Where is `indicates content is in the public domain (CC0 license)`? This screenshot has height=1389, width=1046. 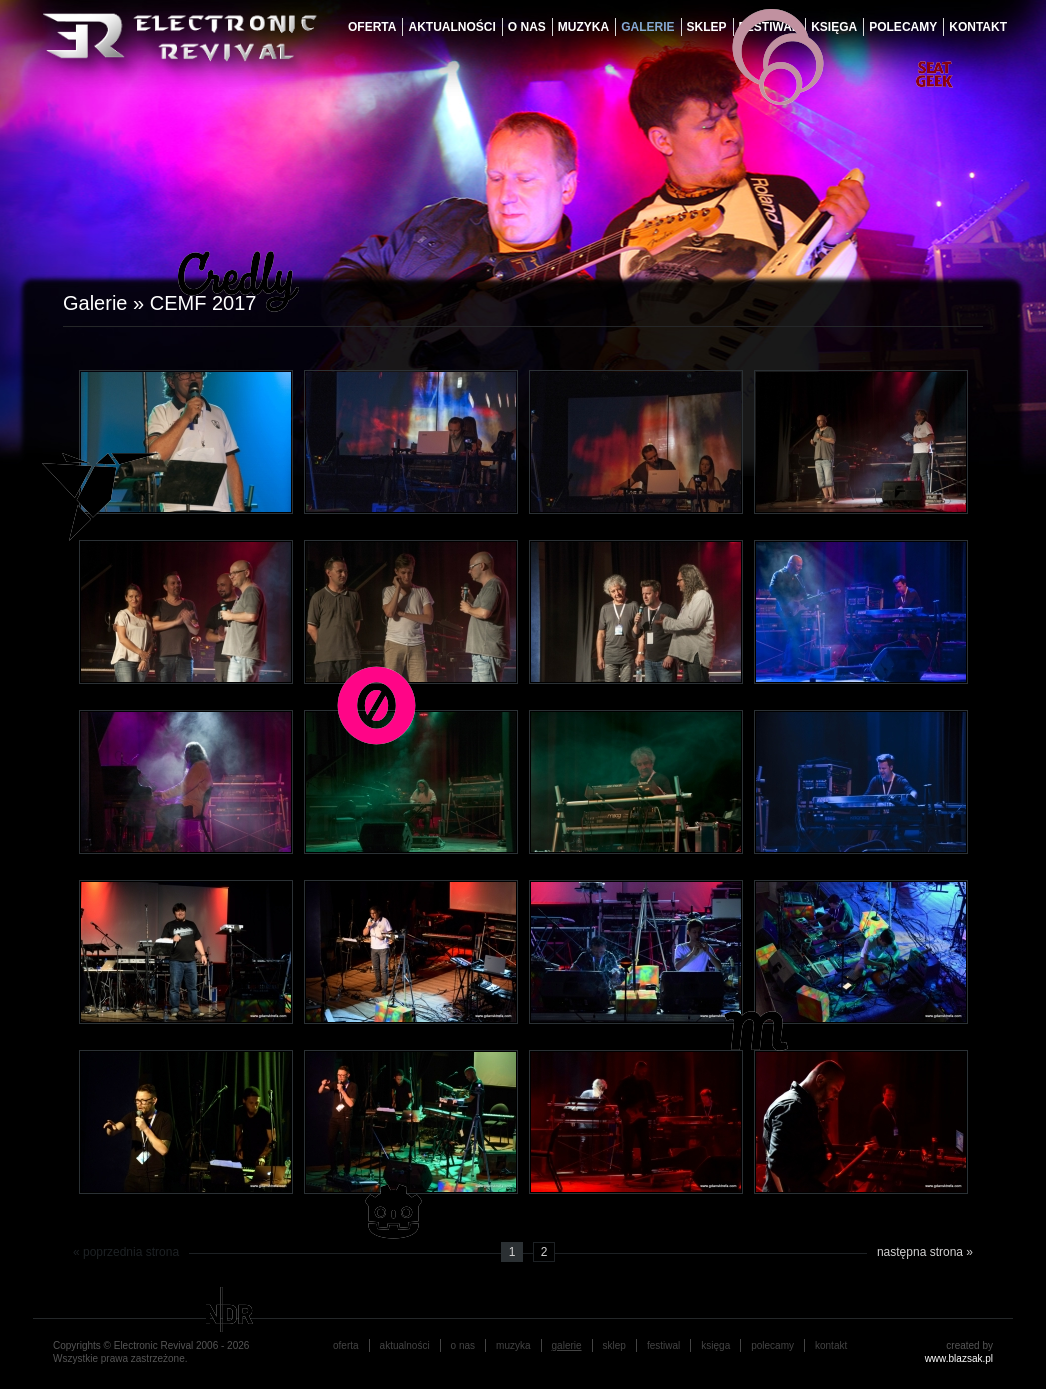 indicates content is in the public domain (CC0 license) is located at coordinates (376, 705).